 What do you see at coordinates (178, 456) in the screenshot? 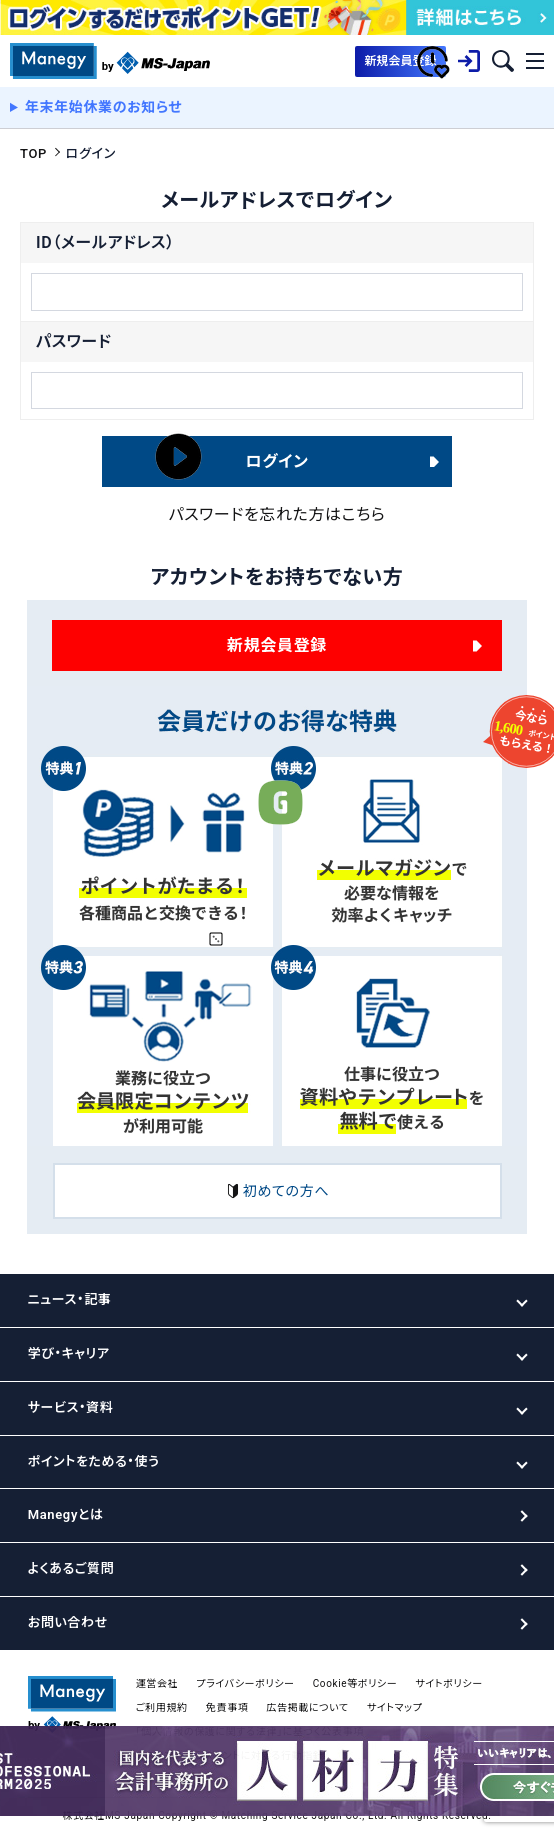
I see `play media or video content` at bounding box center [178, 456].